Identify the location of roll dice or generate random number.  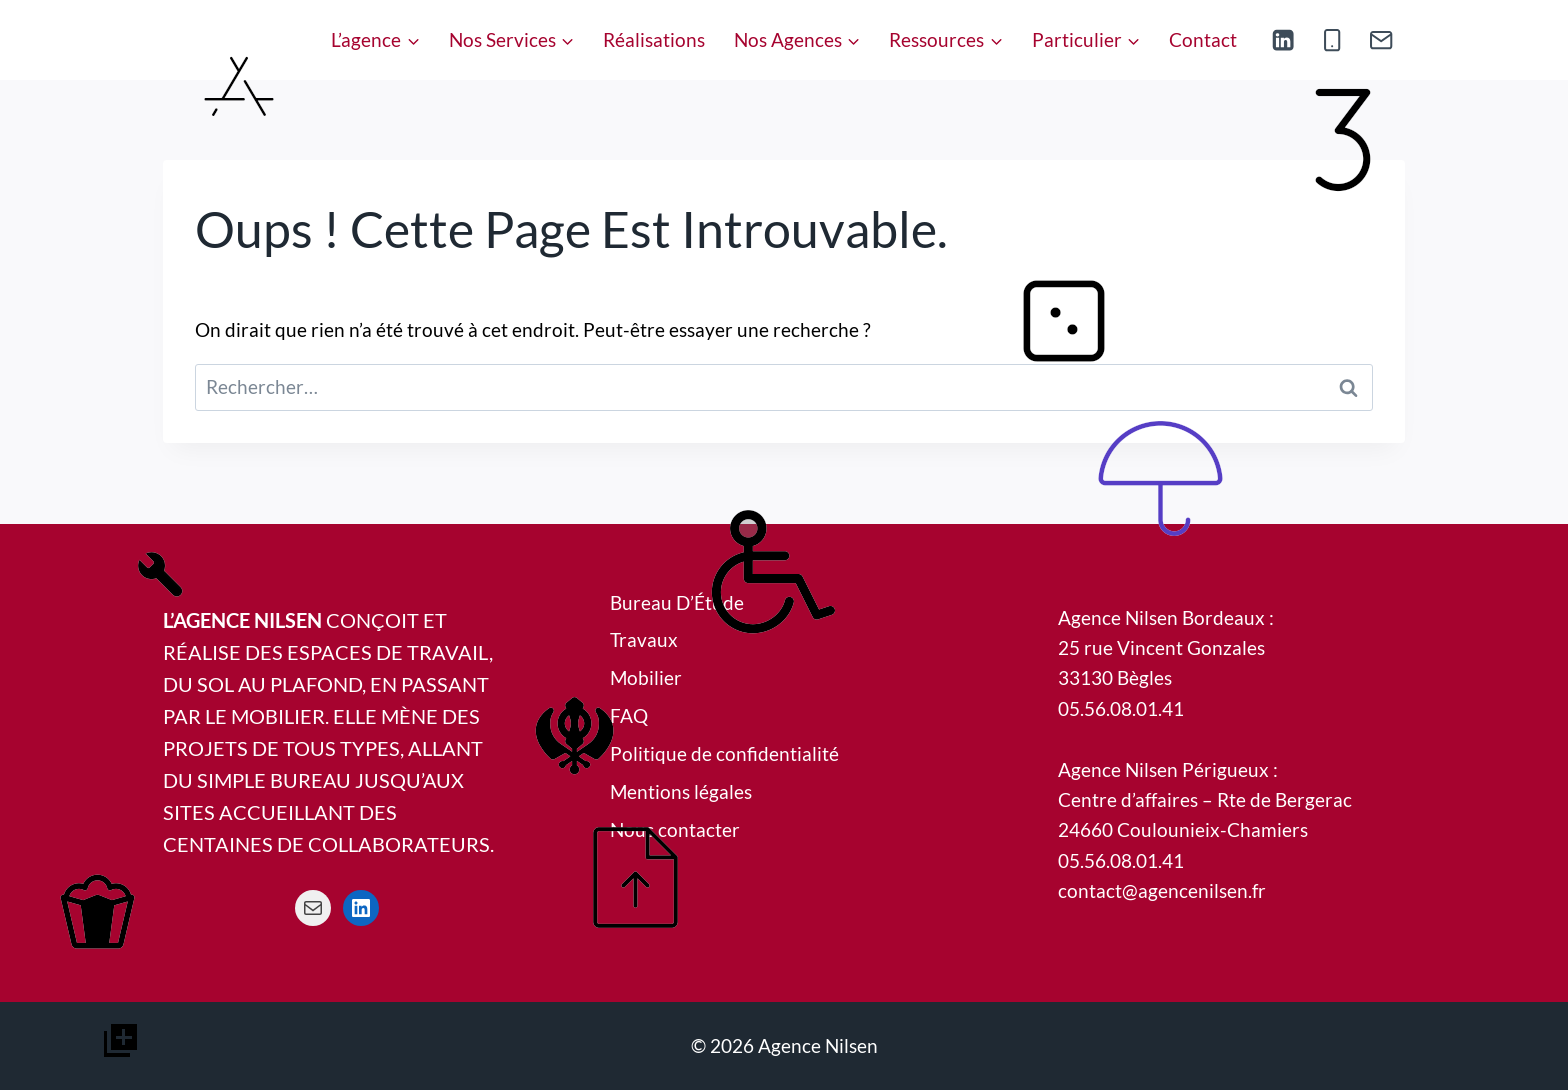
(1064, 321).